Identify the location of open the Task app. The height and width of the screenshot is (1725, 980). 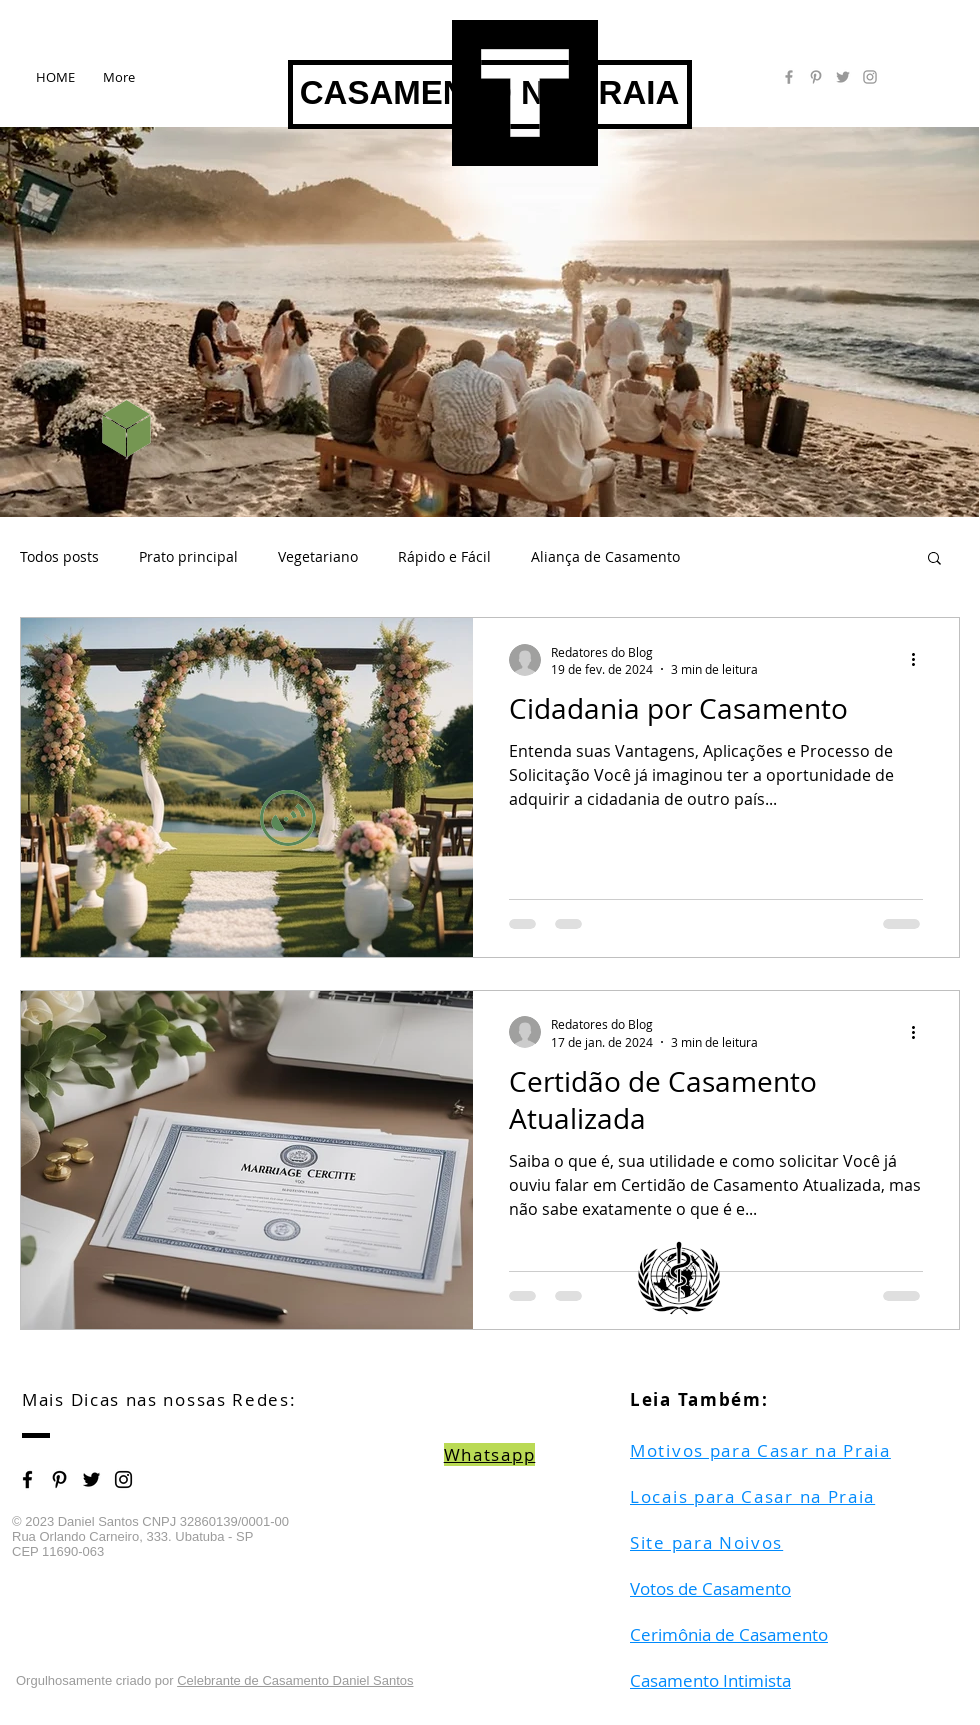
(126, 428).